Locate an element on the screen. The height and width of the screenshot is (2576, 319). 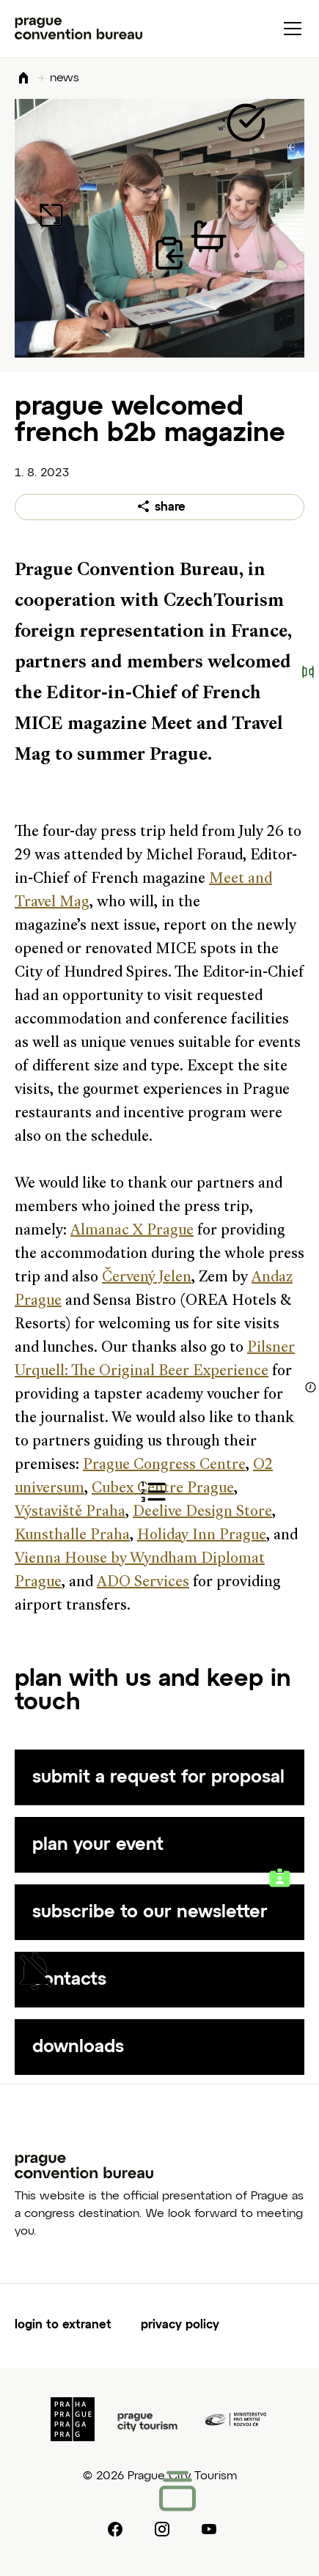
task or action completed successfully is located at coordinates (246, 122).